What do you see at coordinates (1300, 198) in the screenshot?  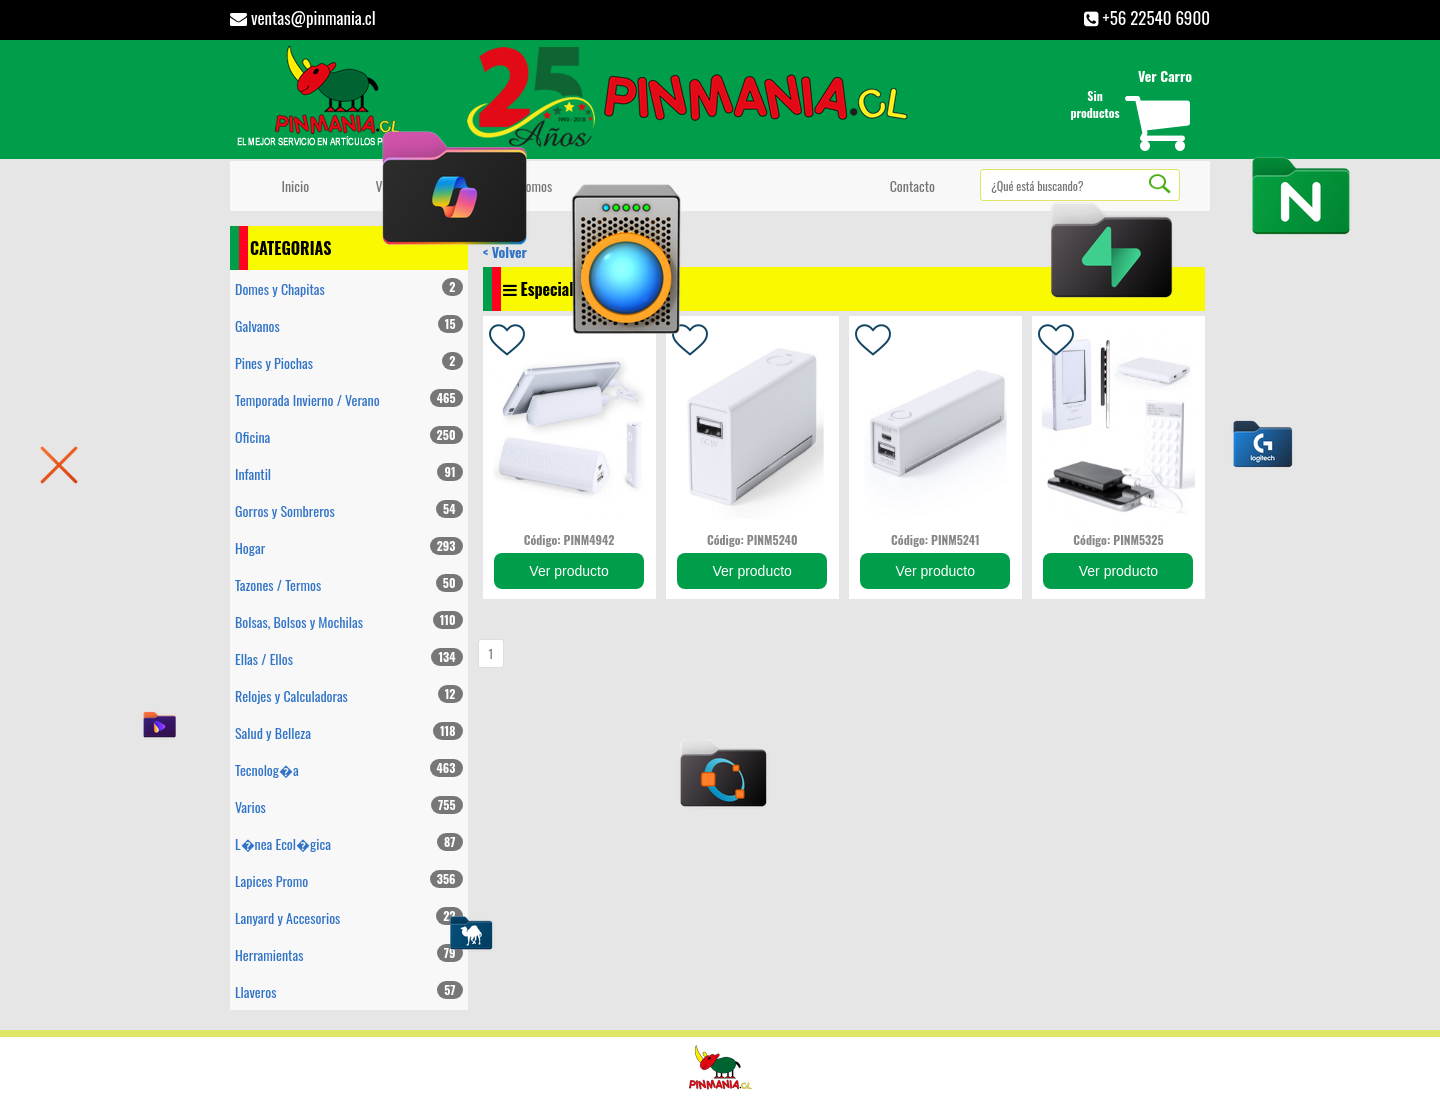 I see `open nginx configuration files folder` at bounding box center [1300, 198].